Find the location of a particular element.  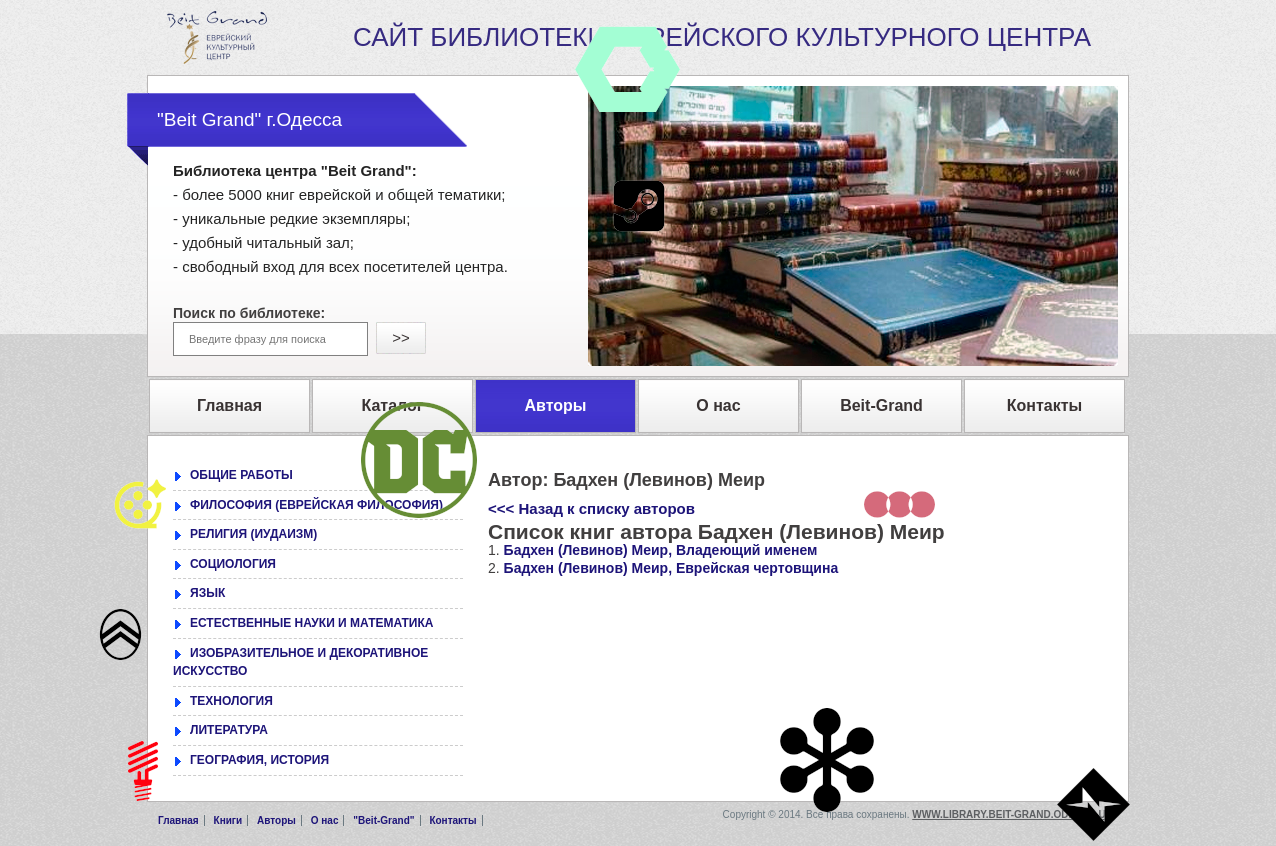

access AI-powered video editing tools is located at coordinates (138, 505).